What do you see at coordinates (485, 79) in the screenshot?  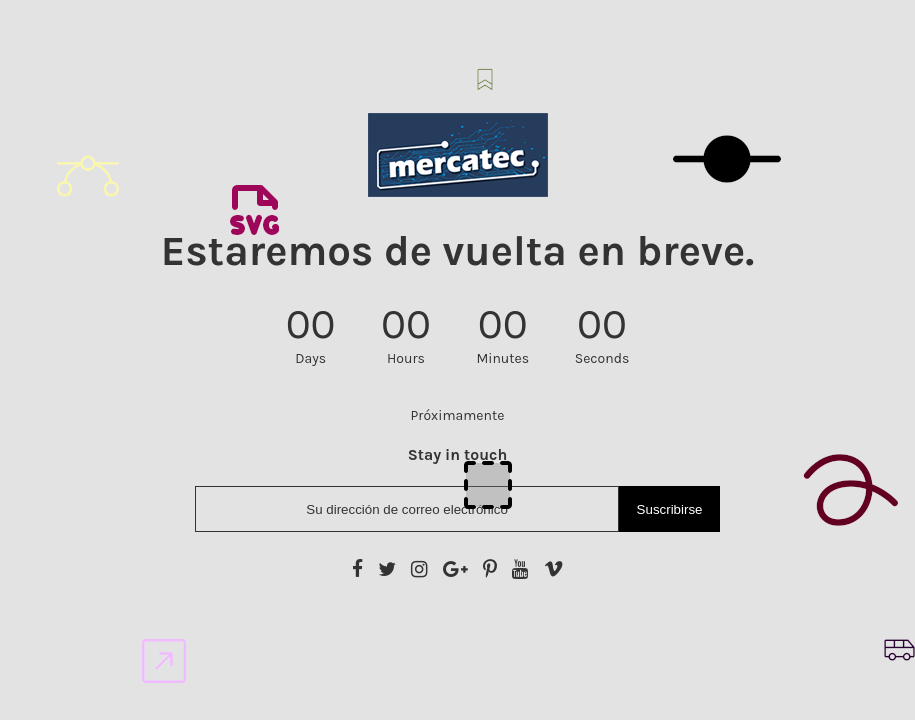 I see `save this item for later` at bounding box center [485, 79].